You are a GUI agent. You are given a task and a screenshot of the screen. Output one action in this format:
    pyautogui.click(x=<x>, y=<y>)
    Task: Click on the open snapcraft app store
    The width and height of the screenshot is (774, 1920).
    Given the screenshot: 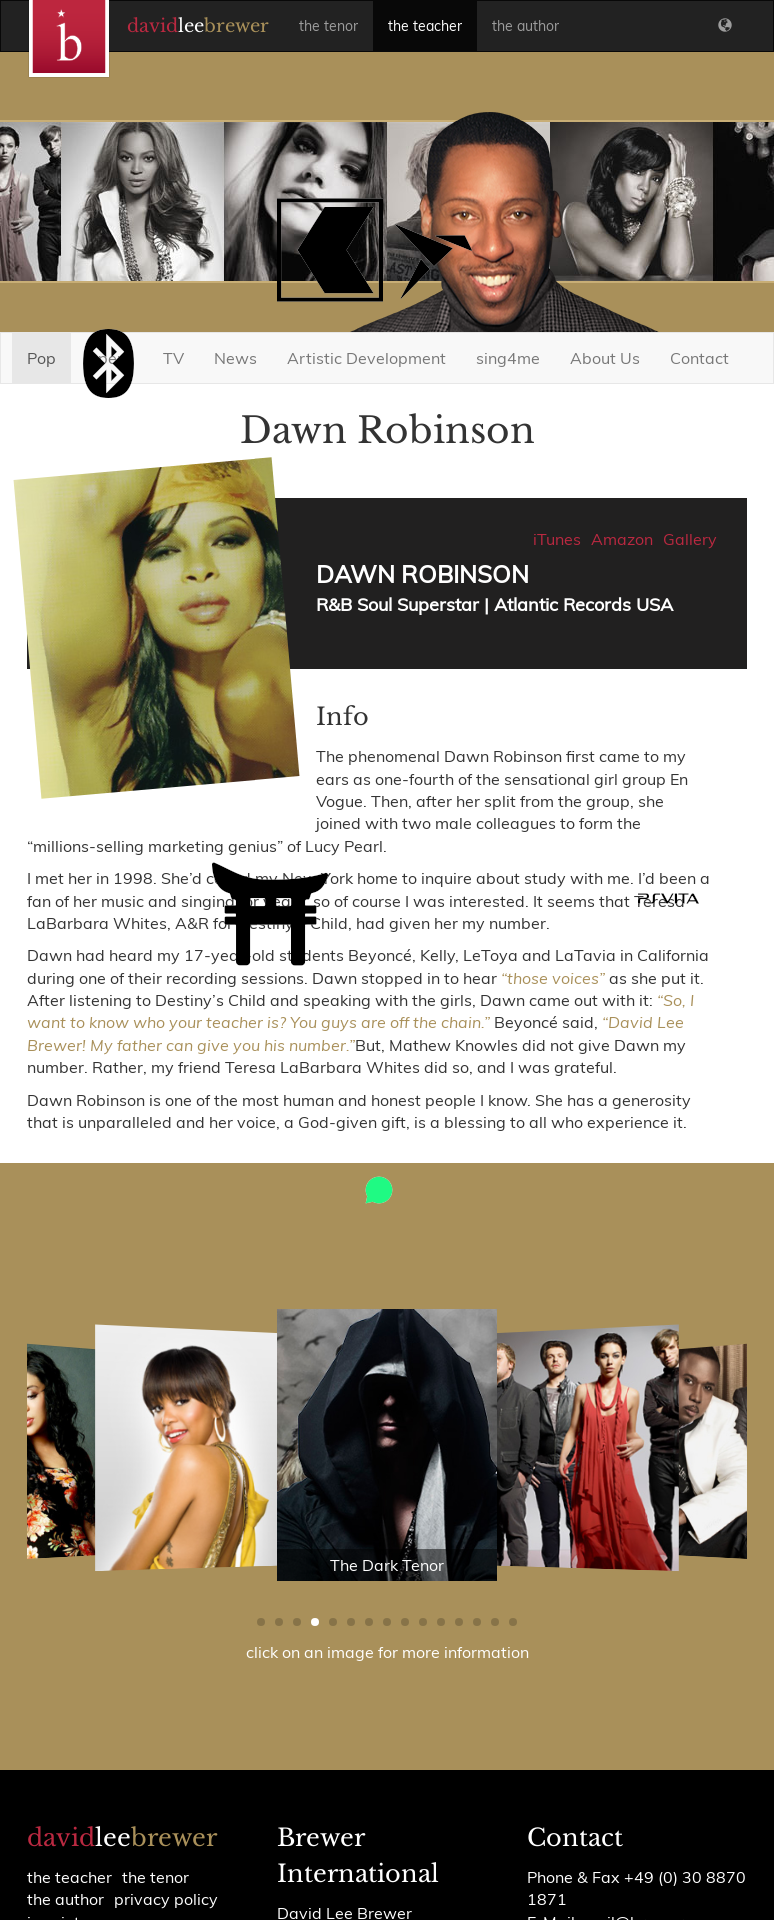 What is the action you would take?
    pyautogui.click(x=433, y=261)
    